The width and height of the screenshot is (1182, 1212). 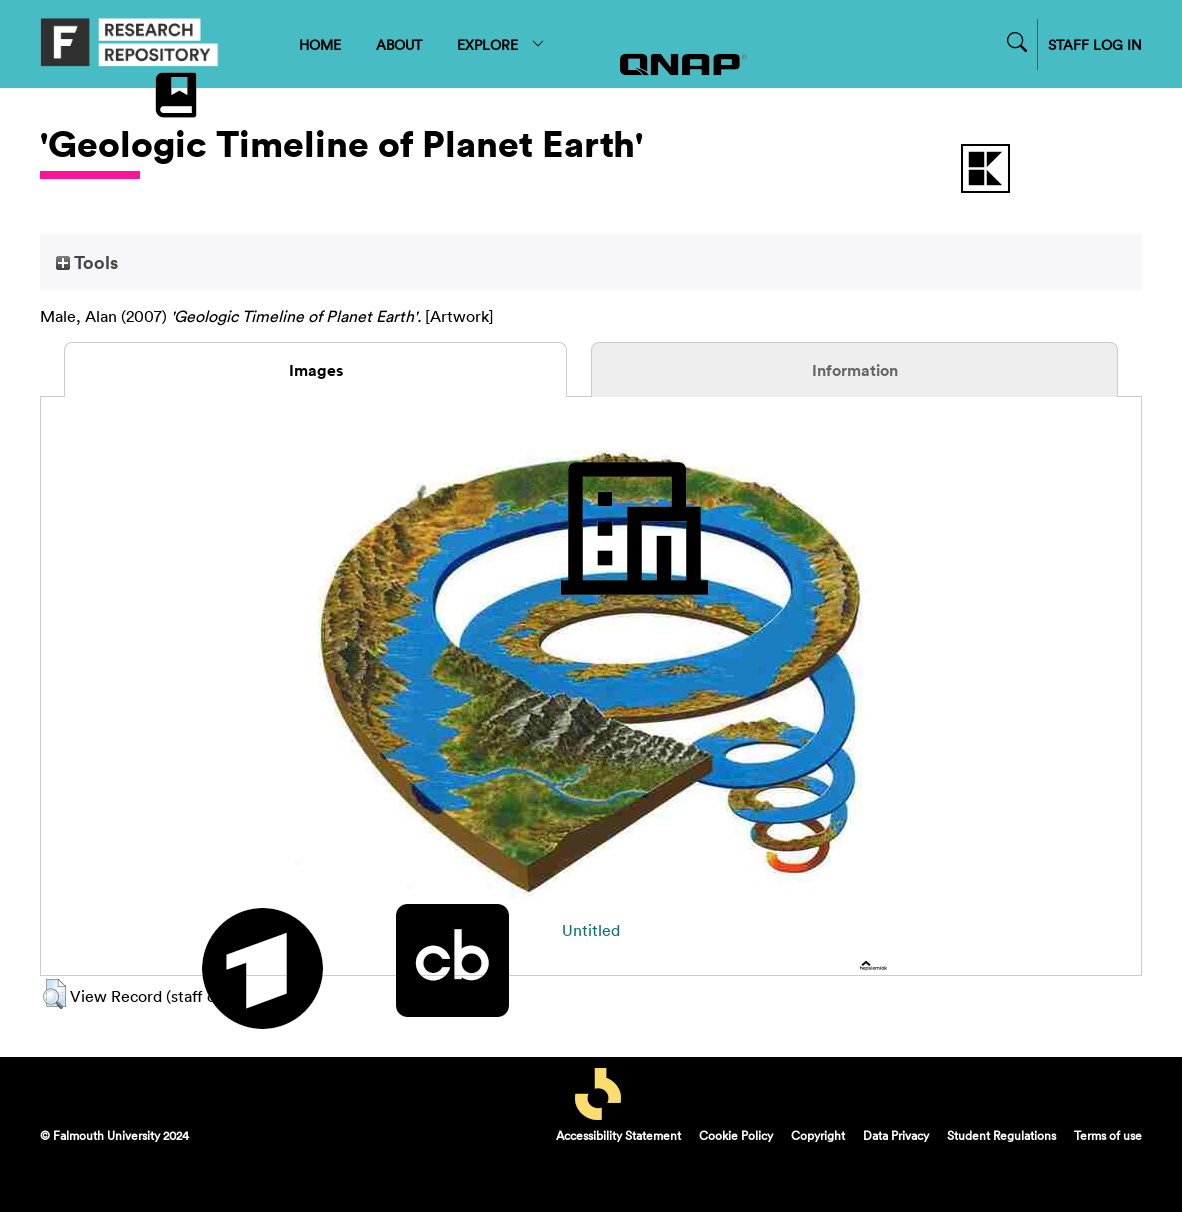 I want to click on open the Radio France app, so click(x=598, y=1094).